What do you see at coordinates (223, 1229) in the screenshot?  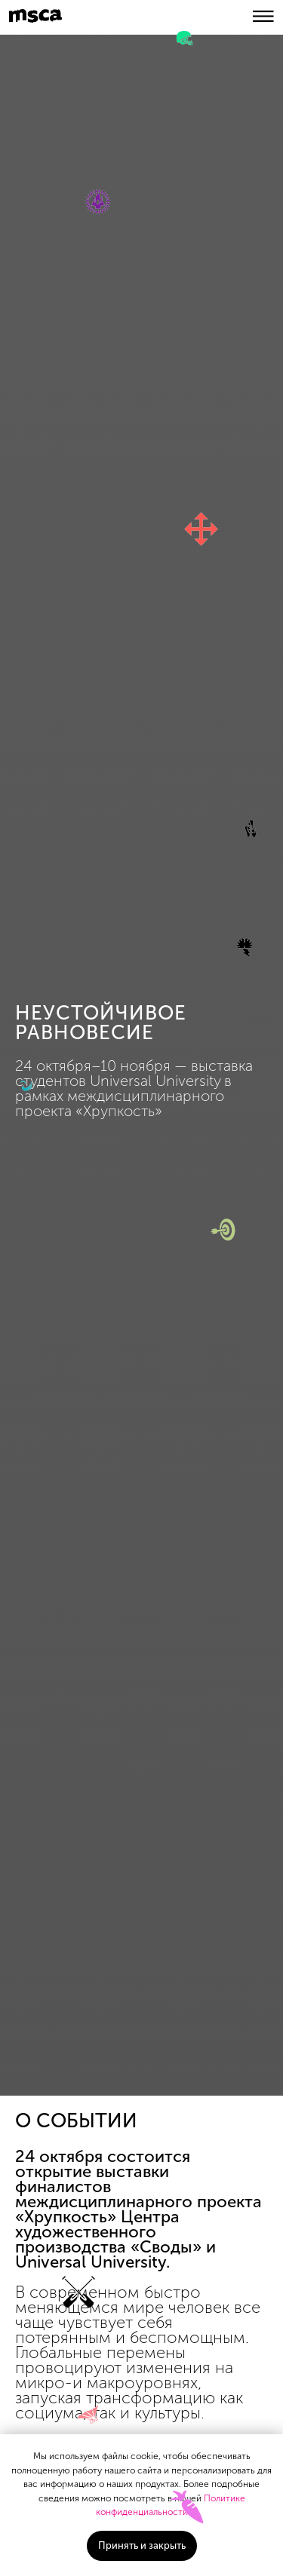 I see `set or view your goals` at bounding box center [223, 1229].